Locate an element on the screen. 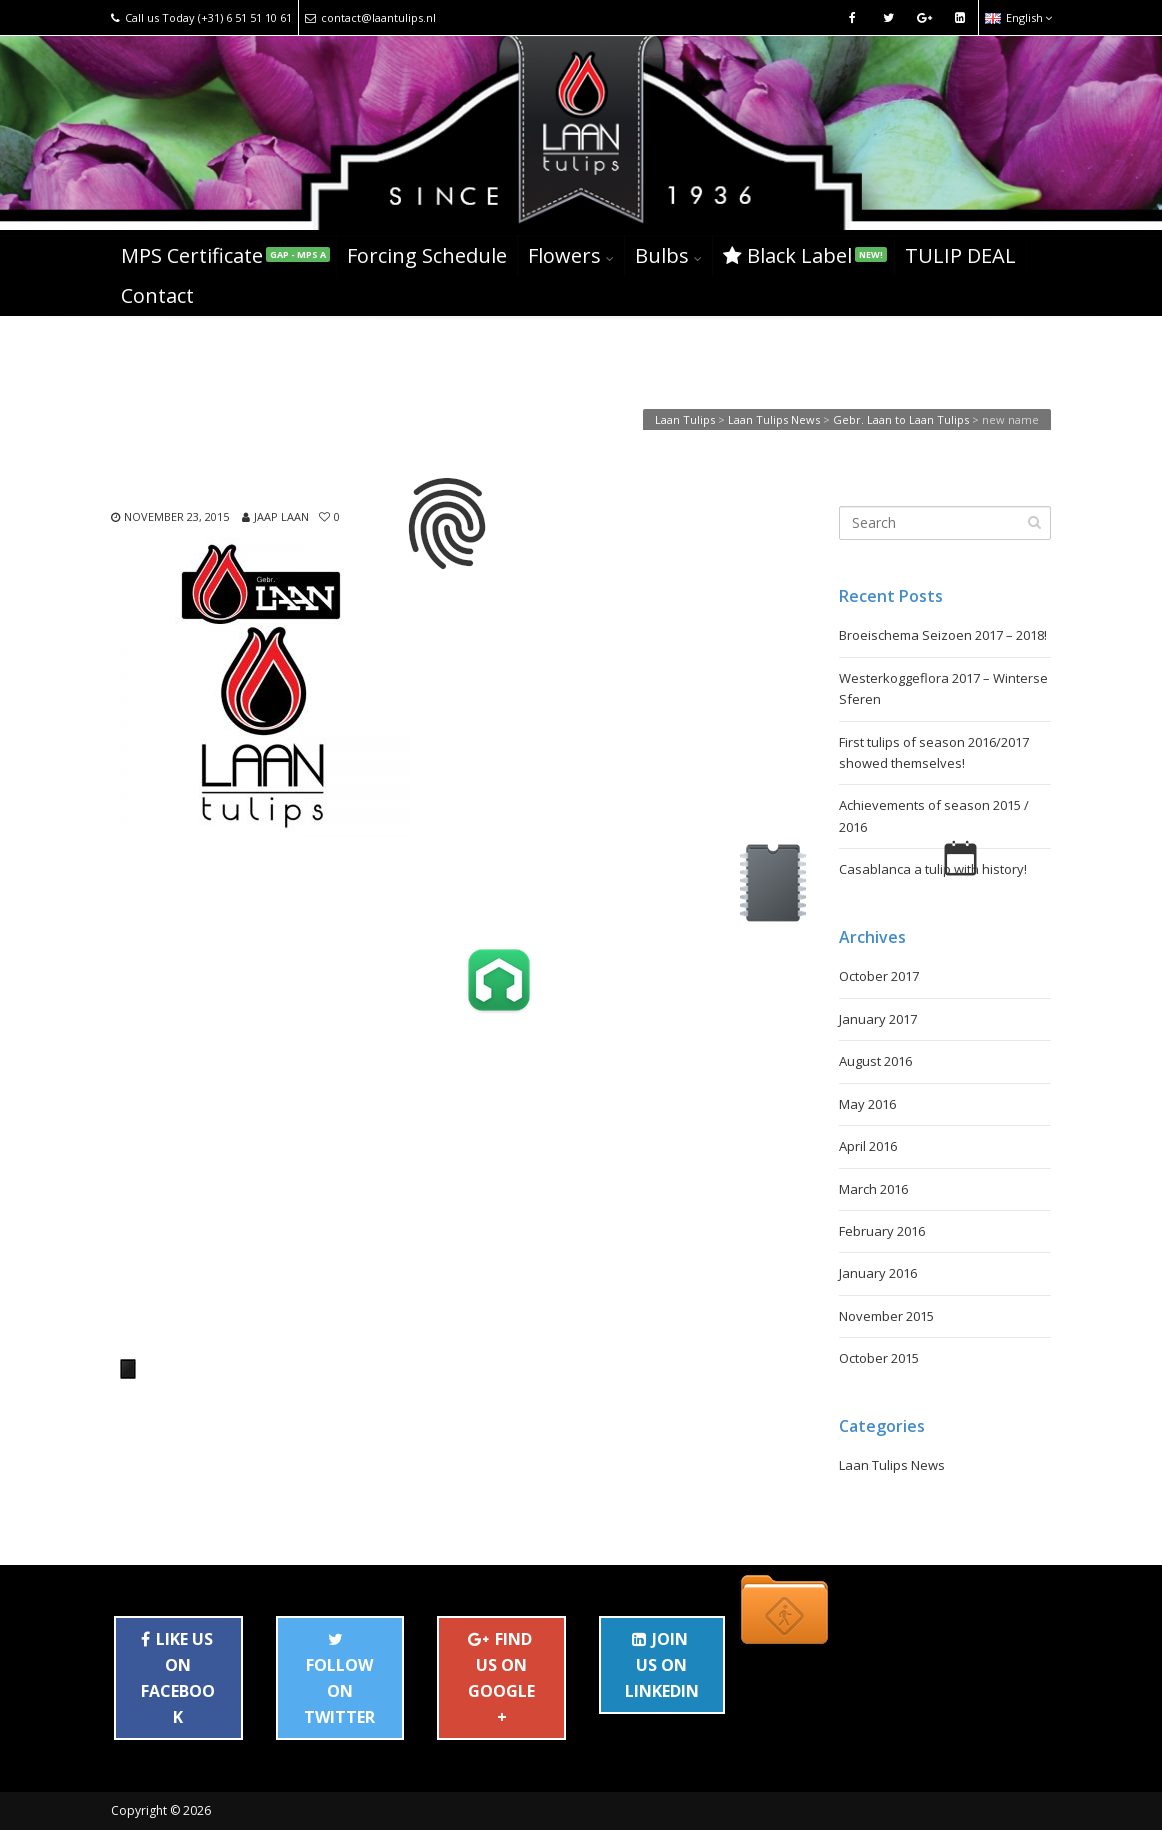 The height and width of the screenshot is (1830, 1162). view system hardware information is located at coordinates (773, 883).